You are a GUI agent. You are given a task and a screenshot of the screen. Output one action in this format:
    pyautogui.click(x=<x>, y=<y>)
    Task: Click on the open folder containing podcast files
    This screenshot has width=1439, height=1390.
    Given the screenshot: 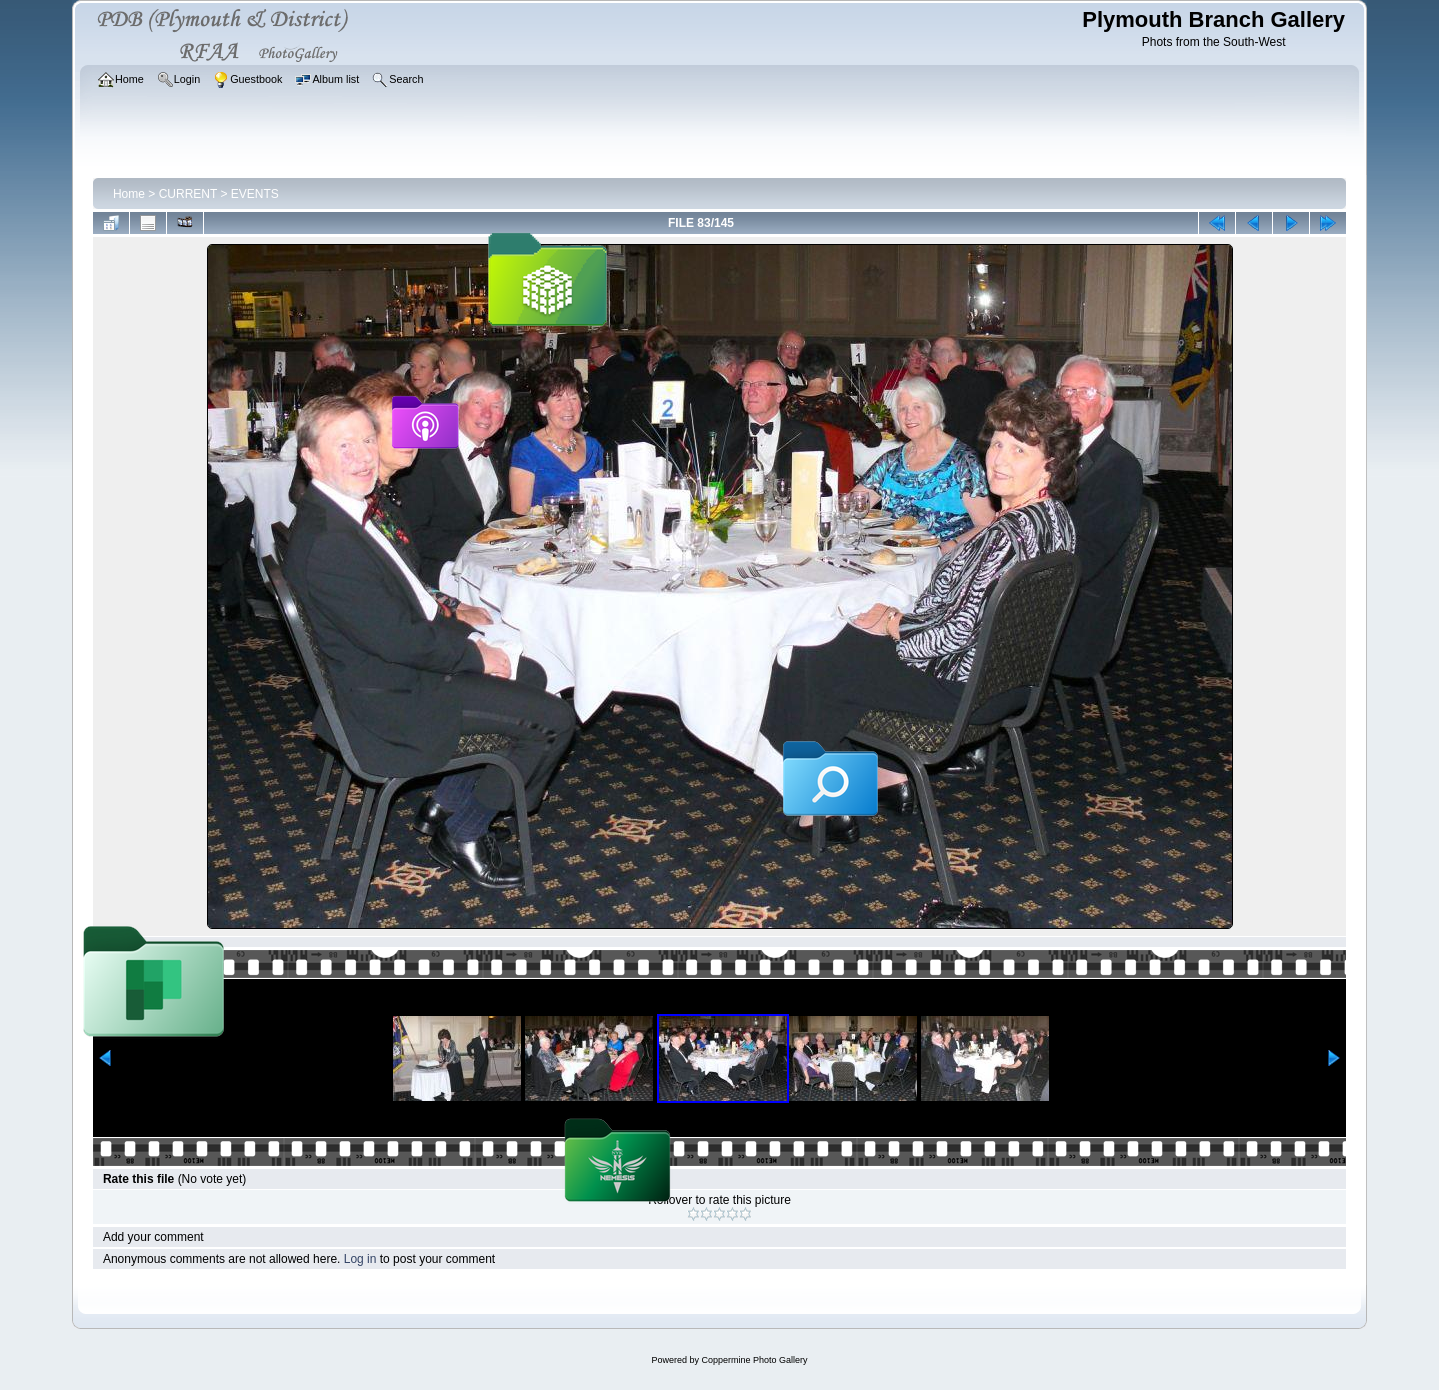 What is the action you would take?
    pyautogui.click(x=425, y=424)
    